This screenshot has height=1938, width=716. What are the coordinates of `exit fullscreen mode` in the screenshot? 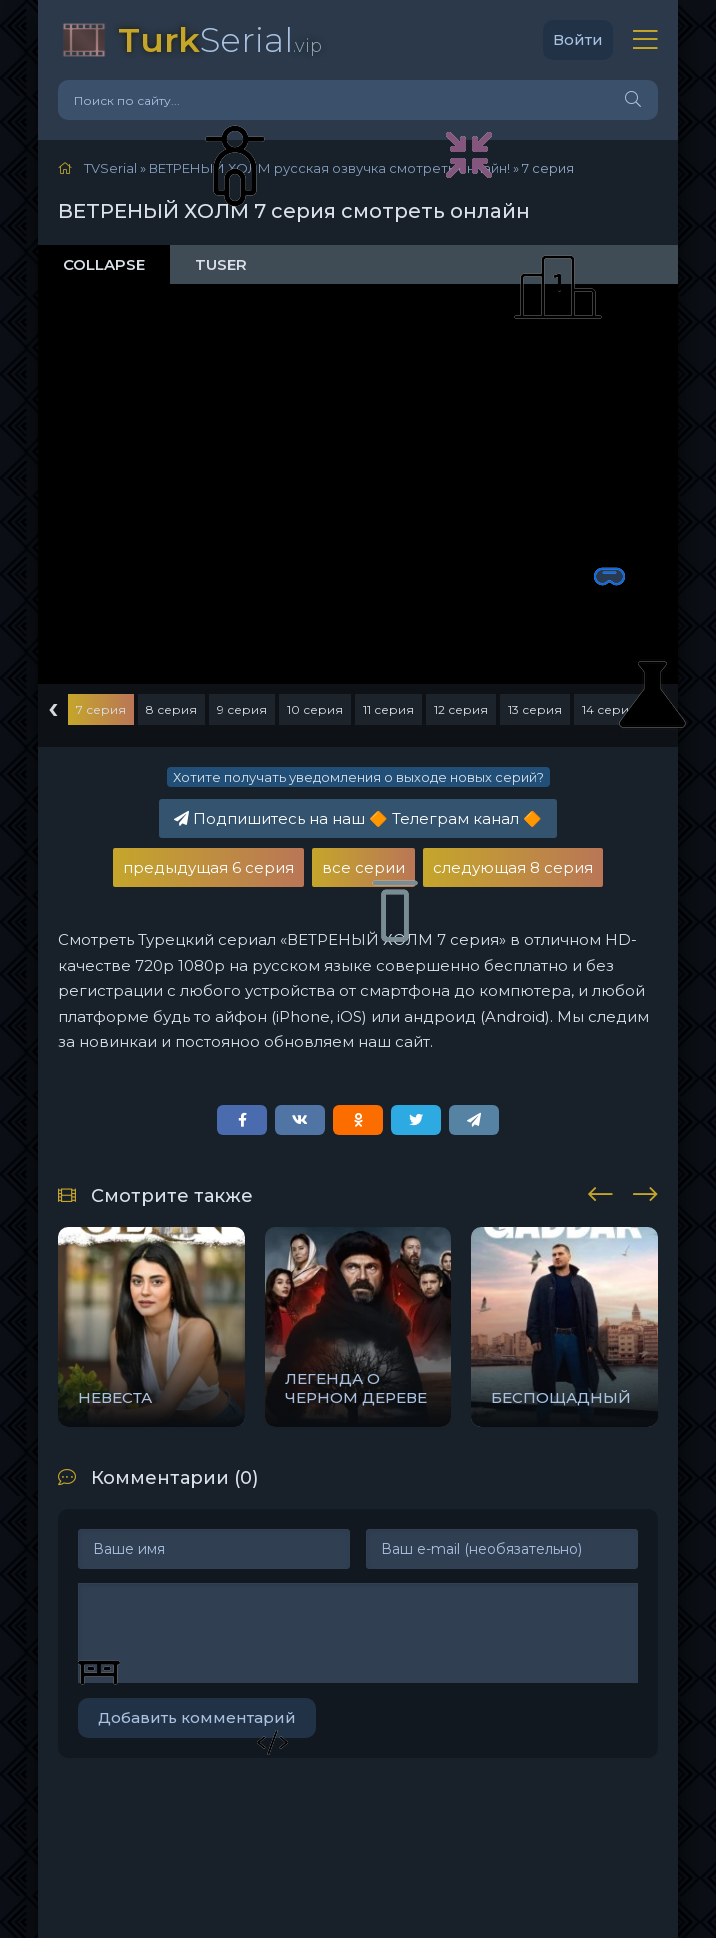 It's located at (469, 155).